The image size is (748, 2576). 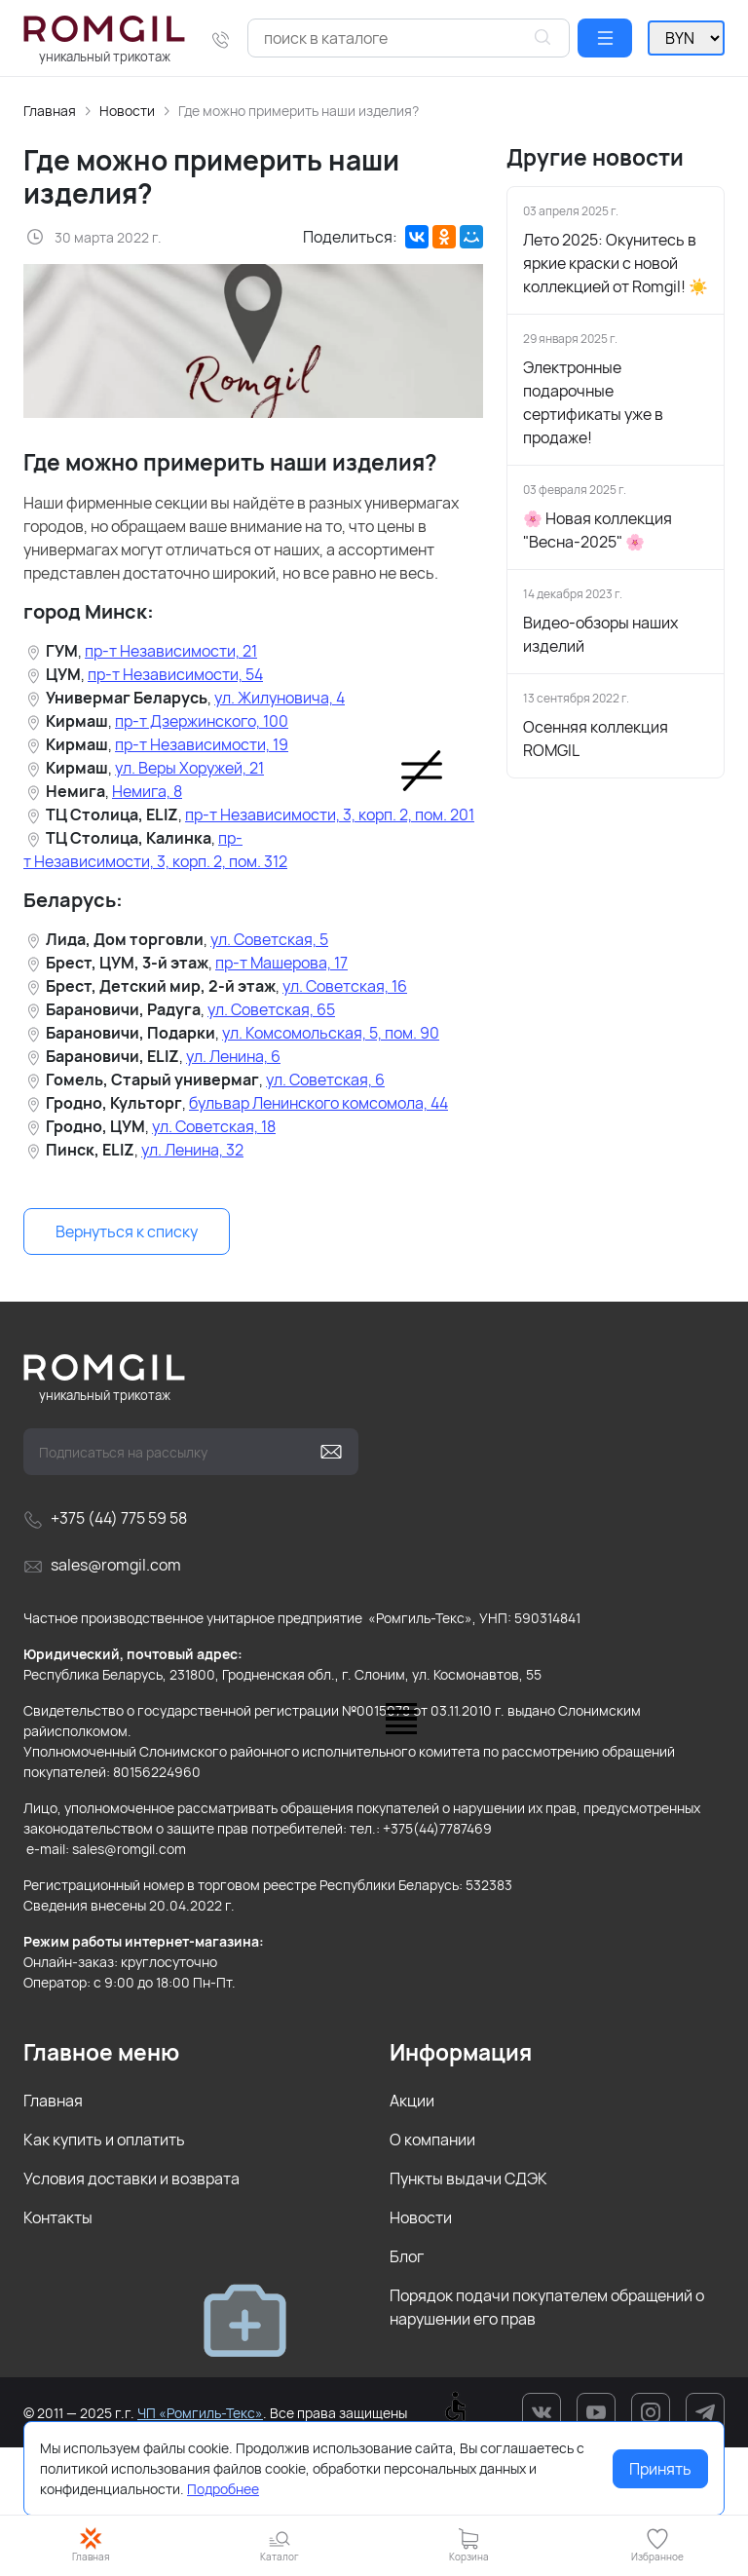 What do you see at coordinates (401, 1719) in the screenshot?
I see `justify text alignment` at bounding box center [401, 1719].